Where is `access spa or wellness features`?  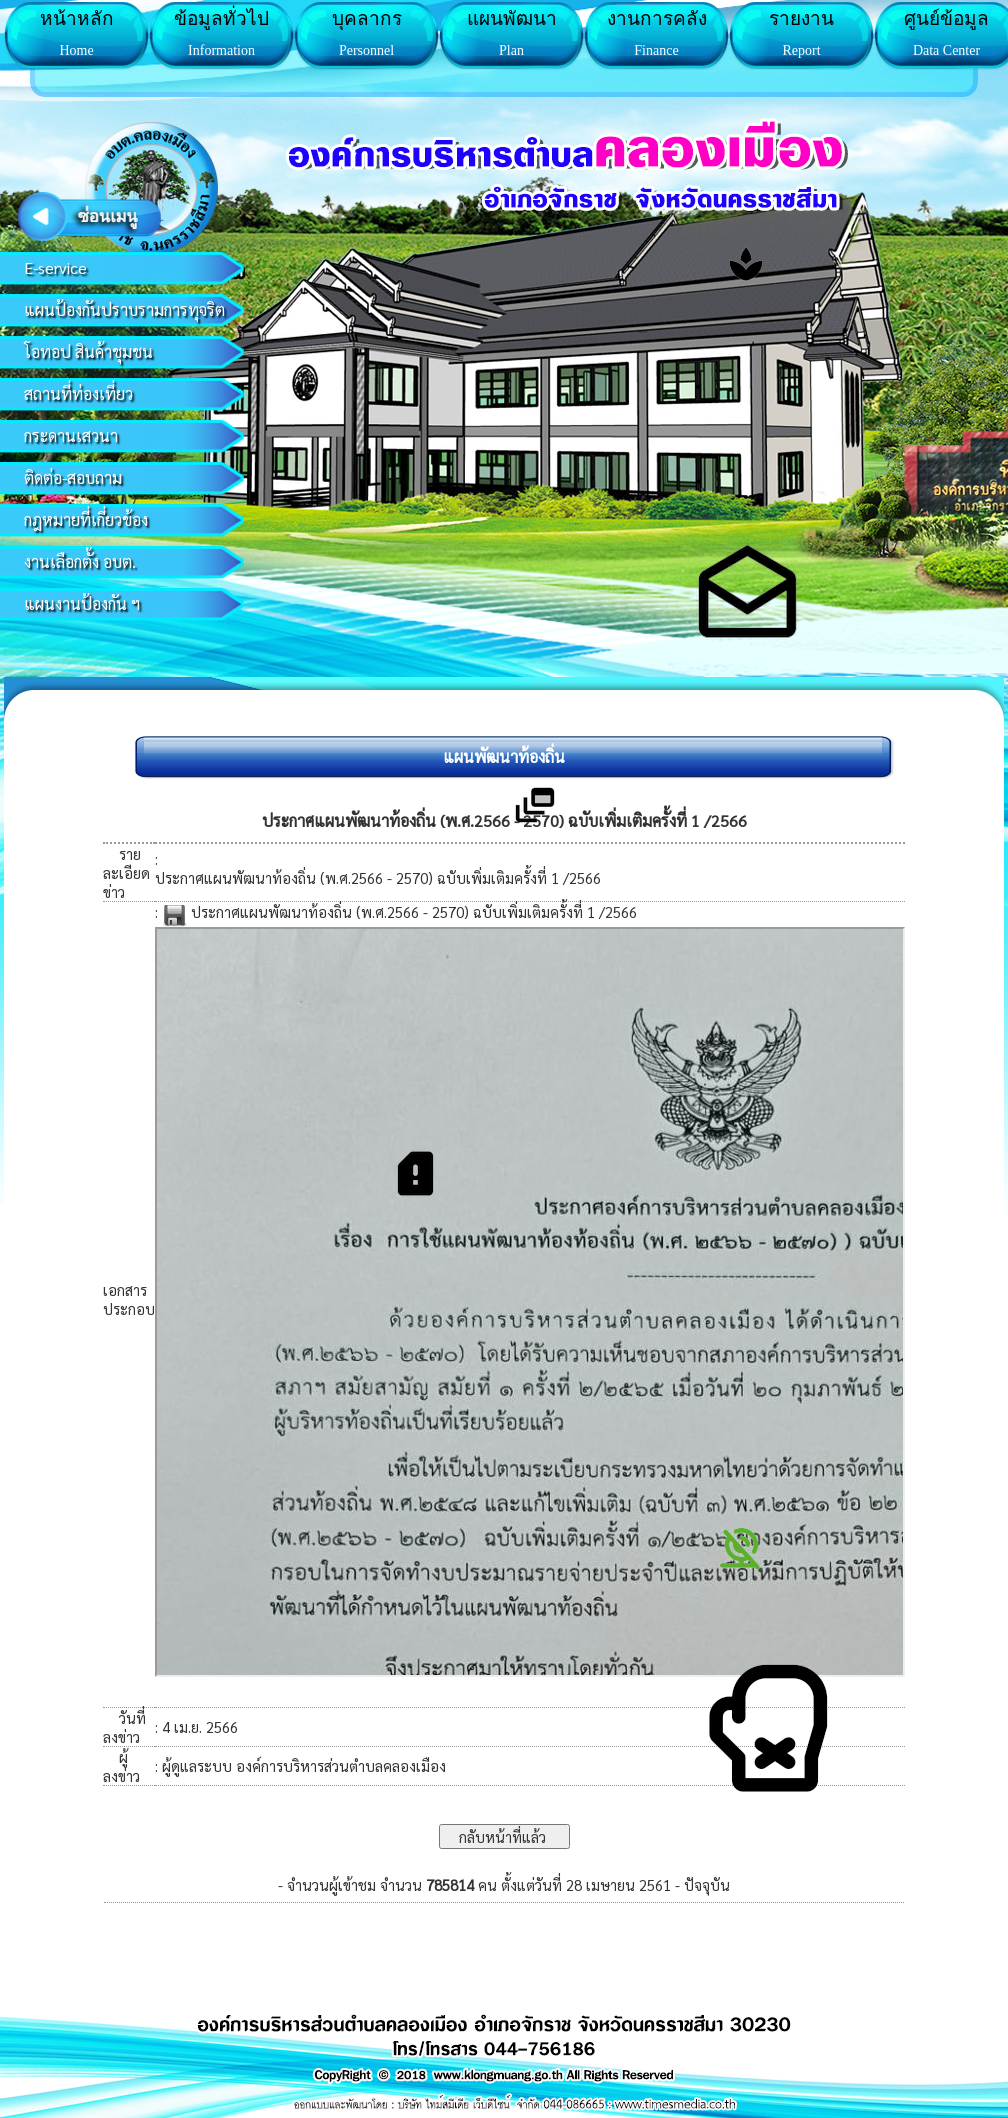 access spa or wellness features is located at coordinates (746, 264).